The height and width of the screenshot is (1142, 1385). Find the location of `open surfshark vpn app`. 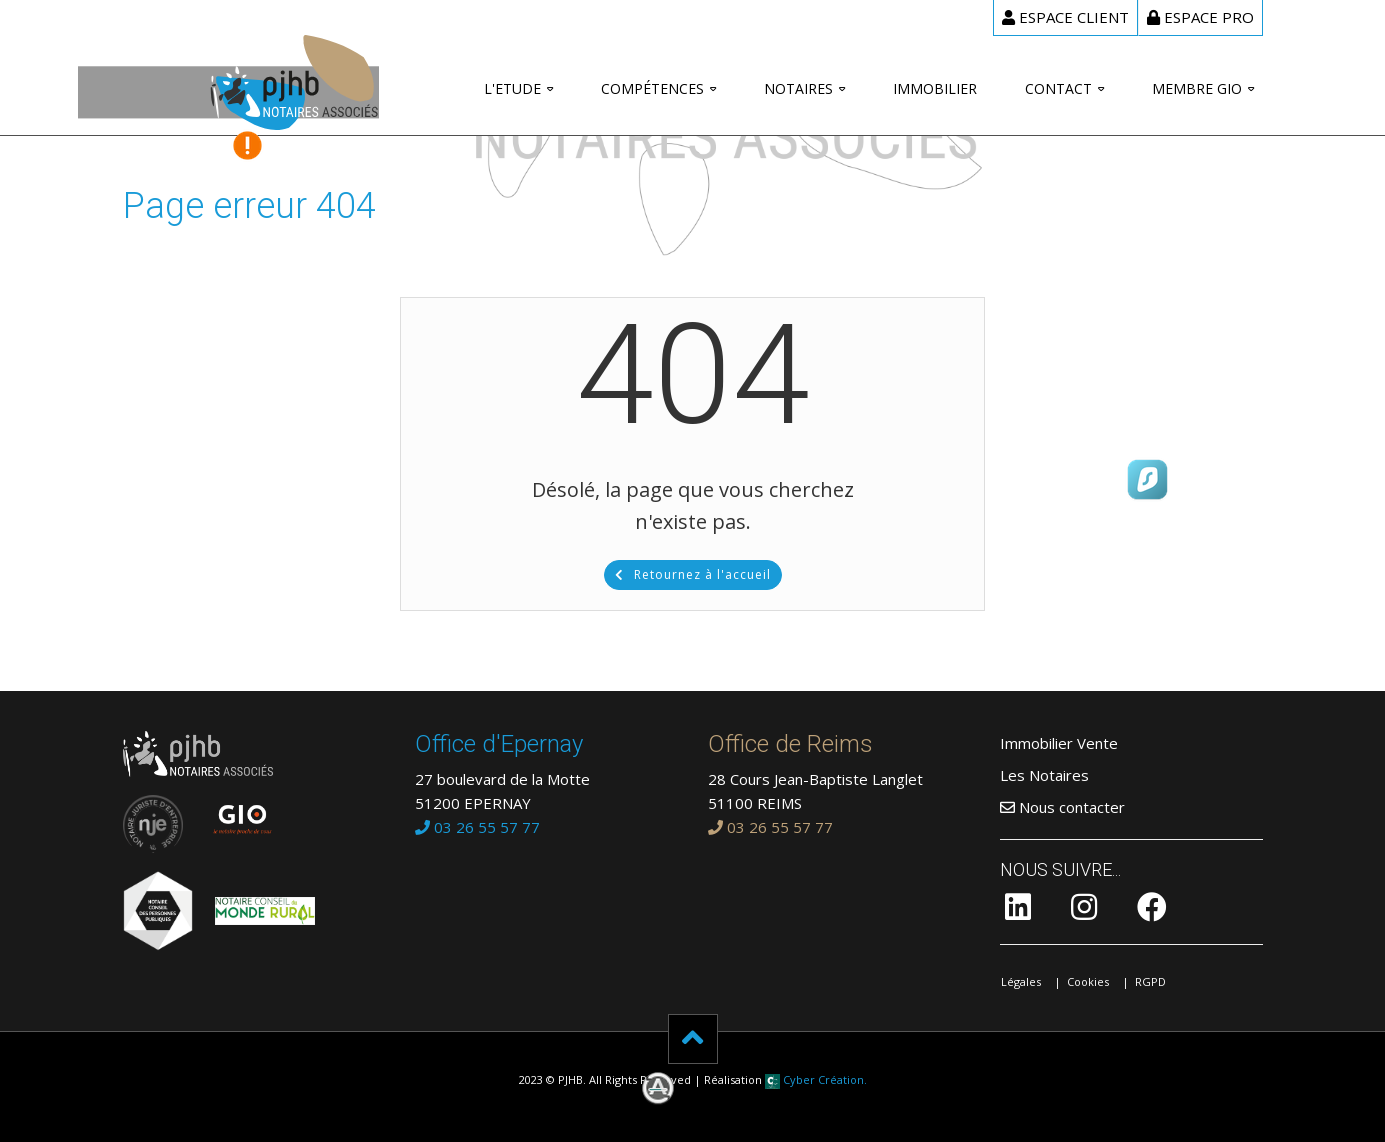

open surfshark vpn app is located at coordinates (1147, 479).